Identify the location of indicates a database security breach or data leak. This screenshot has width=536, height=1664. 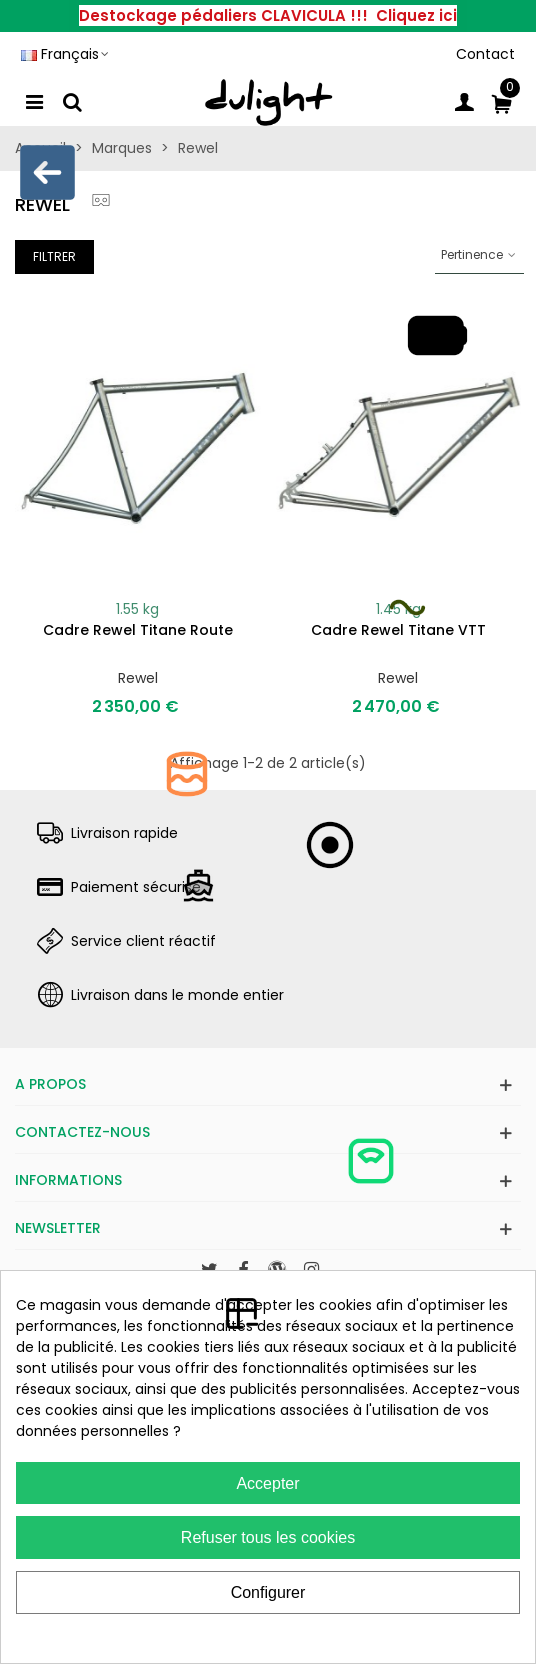
(187, 774).